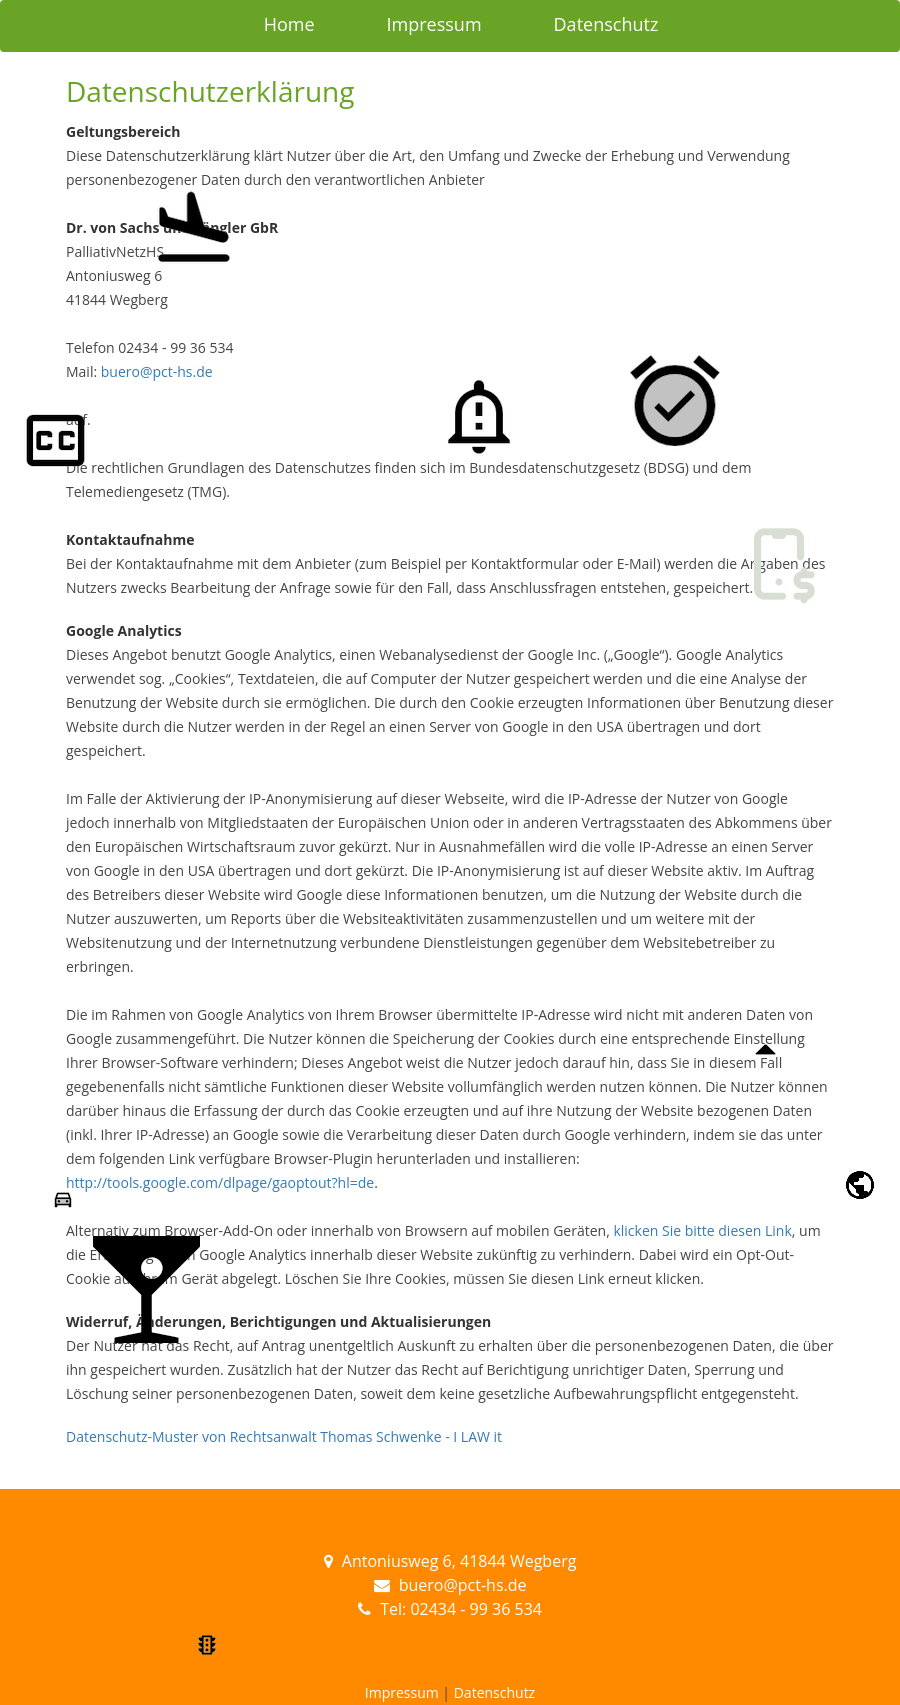 The width and height of the screenshot is (900, 1705). I want to click on switch to public visibility, so click(860, 1185).